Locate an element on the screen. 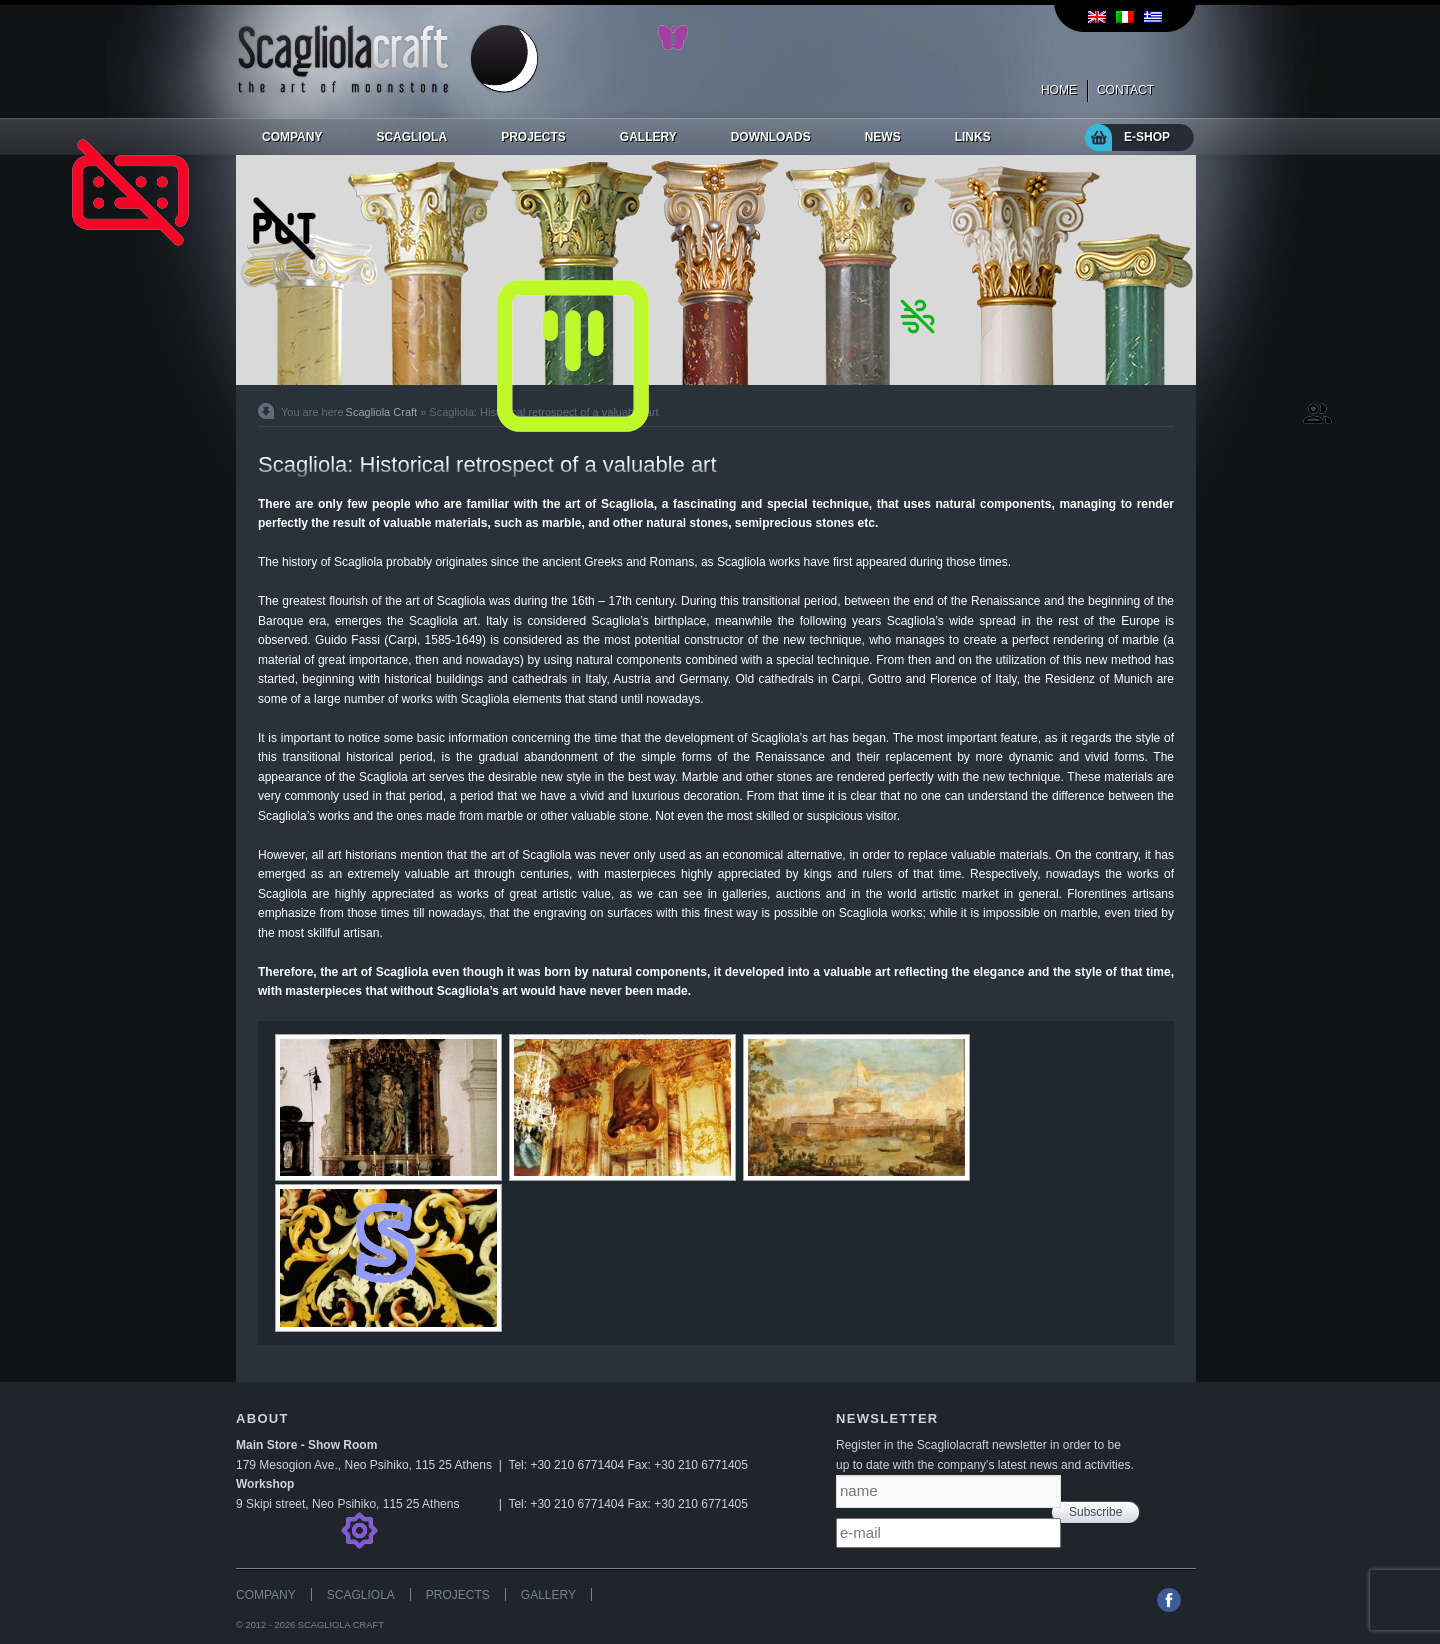 Image resolution: width=1440 pixels, height=1644 pixels. indicates HTTP PUT request is disabled is located at coordinates (284, 228).